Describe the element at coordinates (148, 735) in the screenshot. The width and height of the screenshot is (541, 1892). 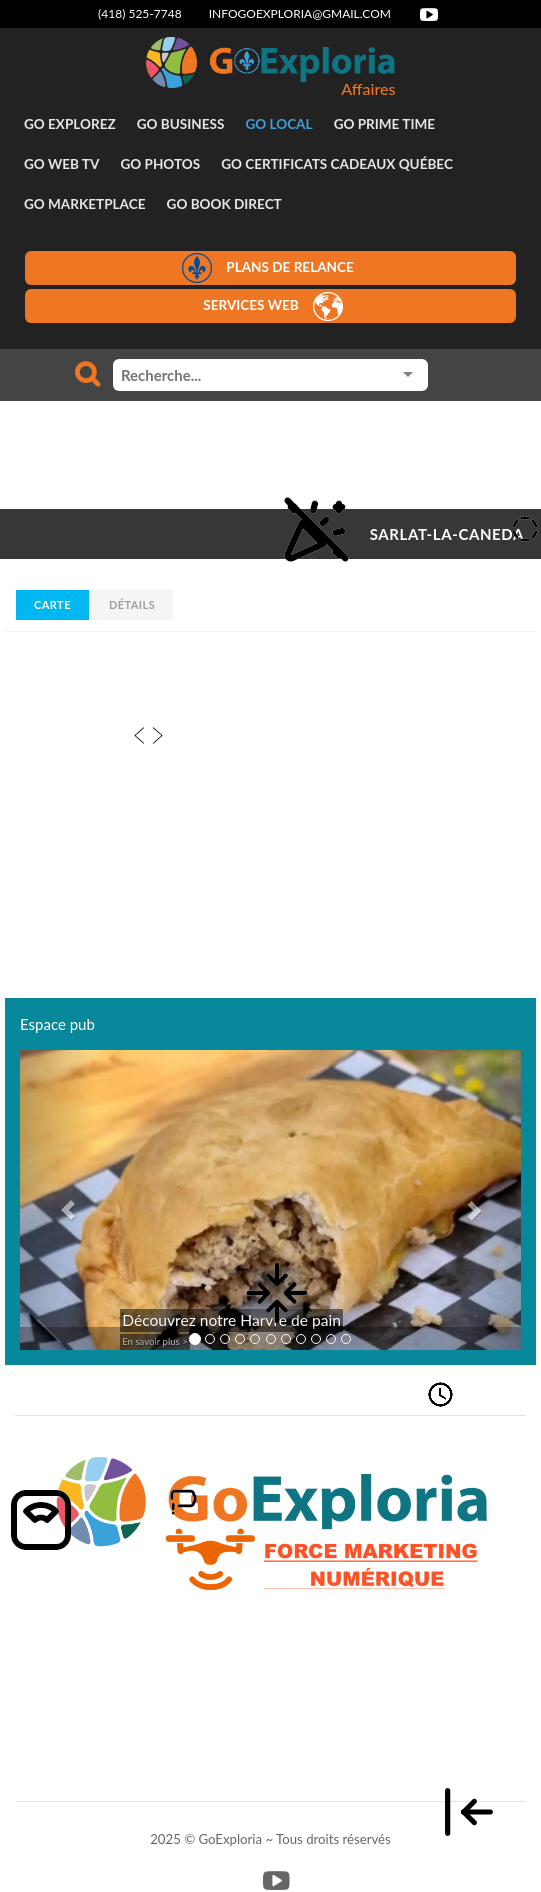
I see `view or edit source code` at that location.